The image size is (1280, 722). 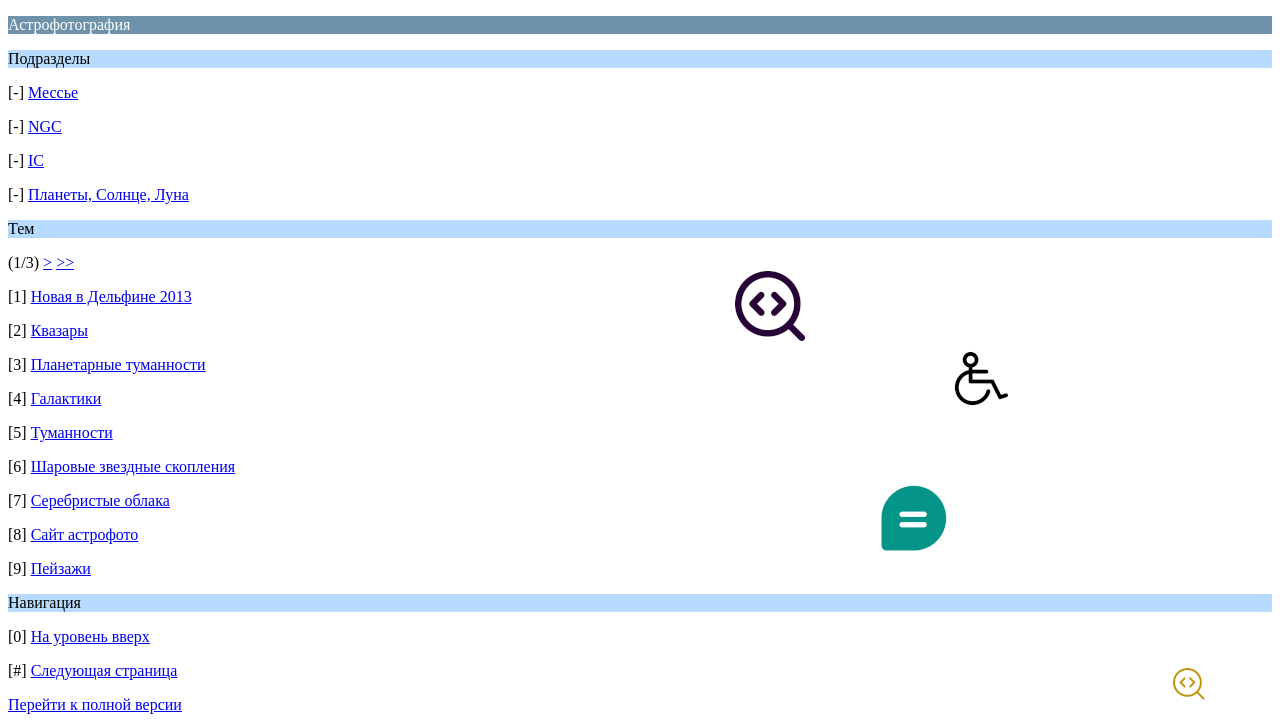 What do you see at coordinates (1189, 684) in the screenshot?
I see `scan or analyze code for issues` at bounding box center [1189, 684].